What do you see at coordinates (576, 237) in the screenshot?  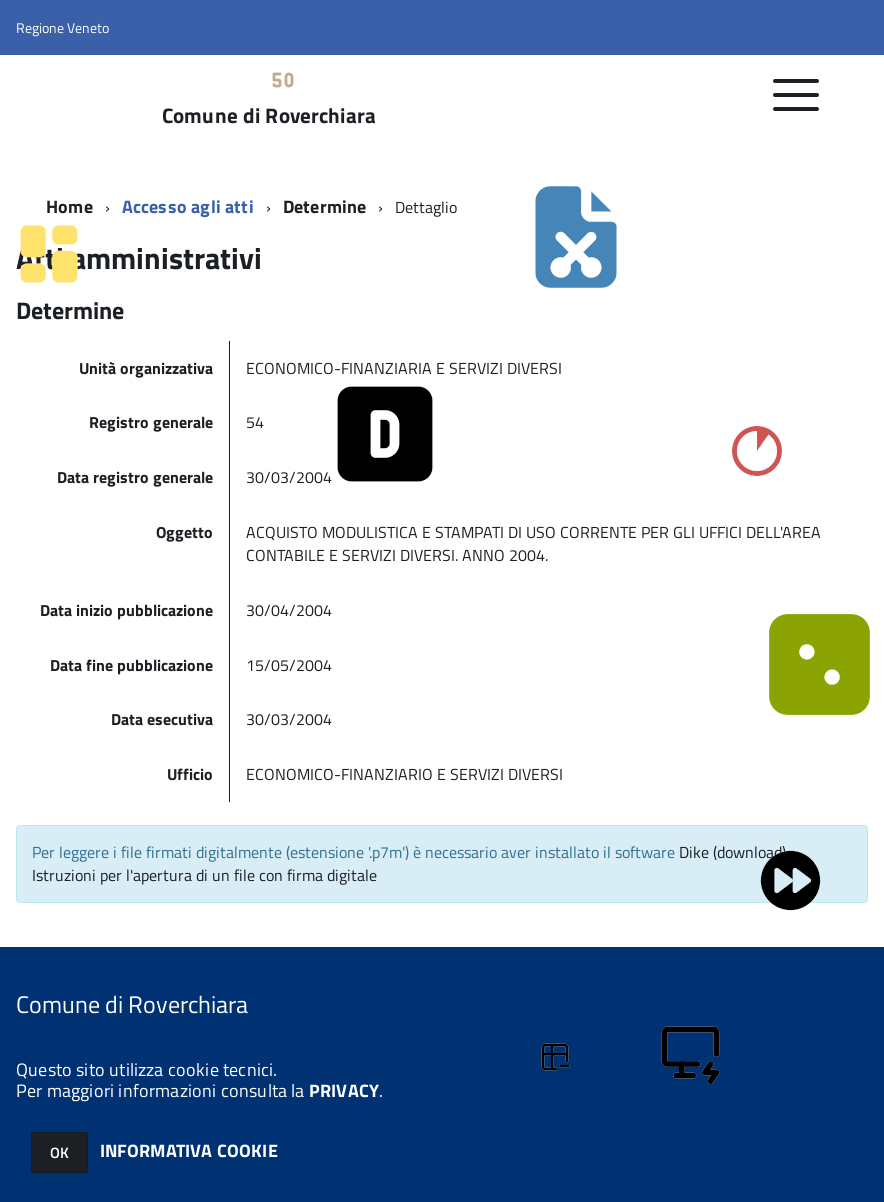 I see `cut or trim a document` at bounding box center [576, 237].